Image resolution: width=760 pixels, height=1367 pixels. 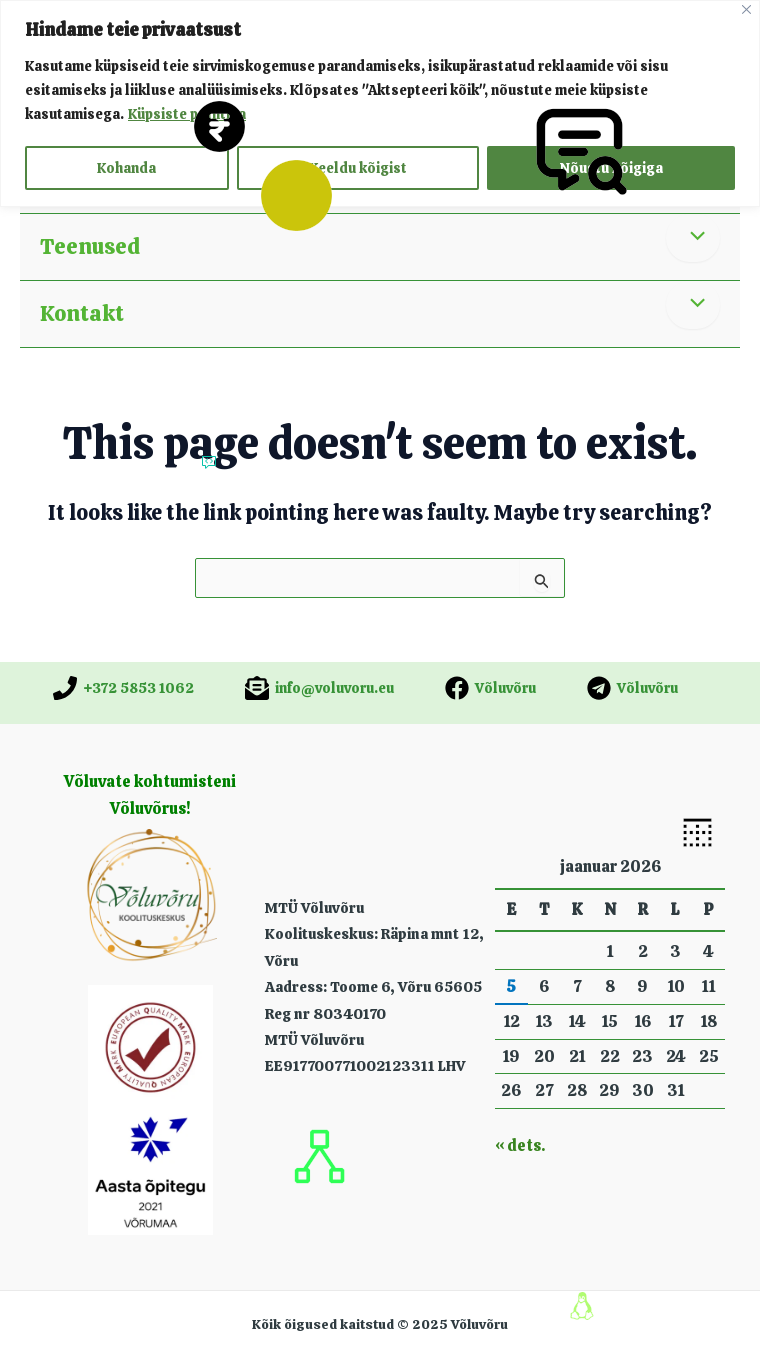 I want to click on search through your messages, so click(x=579, y=147).